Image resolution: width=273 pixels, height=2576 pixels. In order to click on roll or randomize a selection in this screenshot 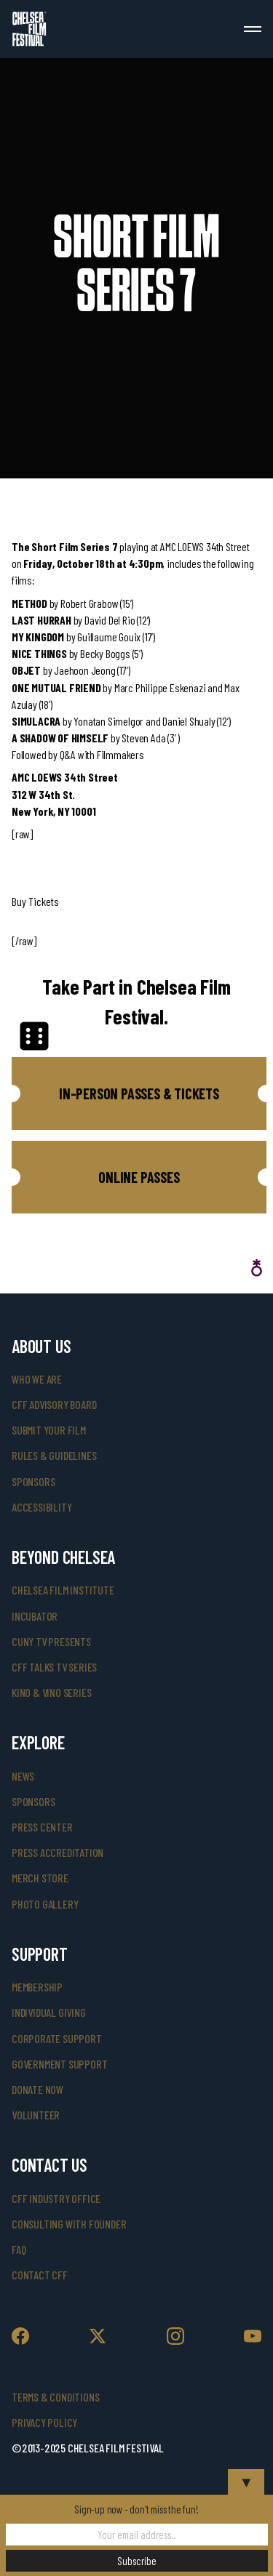, I will do `click(34, 1036)`.